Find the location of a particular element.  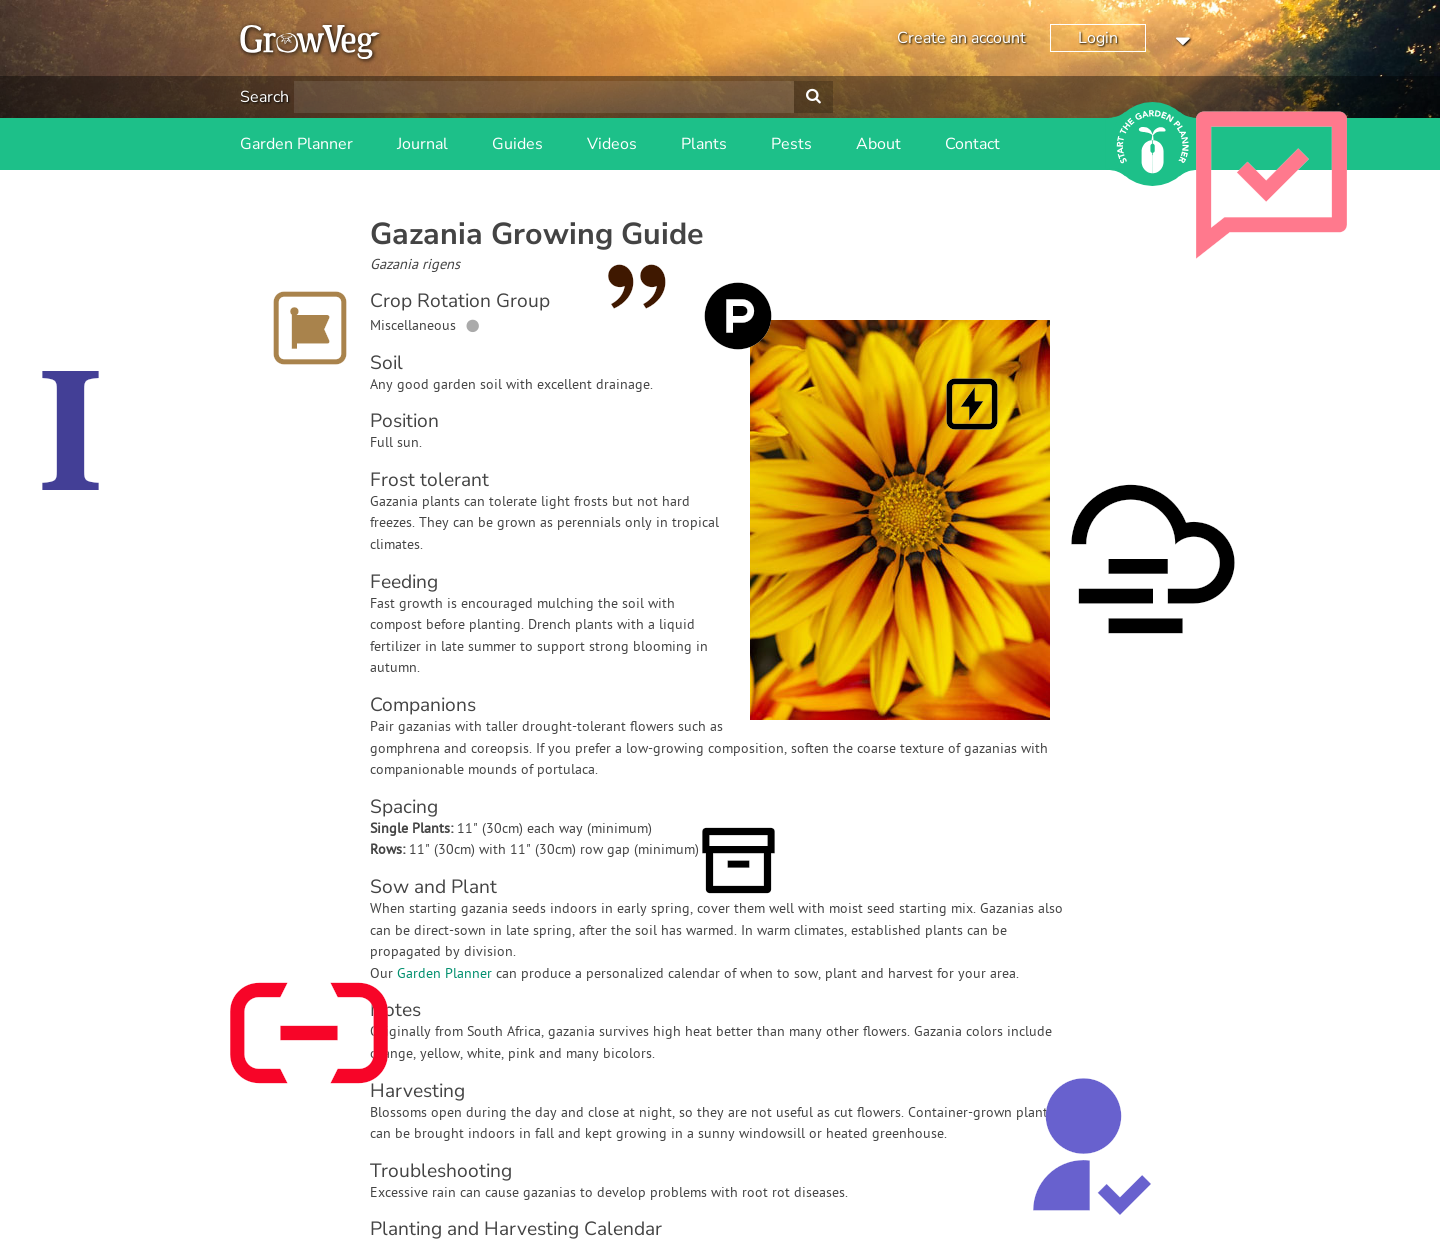

locate nearby AED (automated external defibrillator) is located at coordinates (972, 404).